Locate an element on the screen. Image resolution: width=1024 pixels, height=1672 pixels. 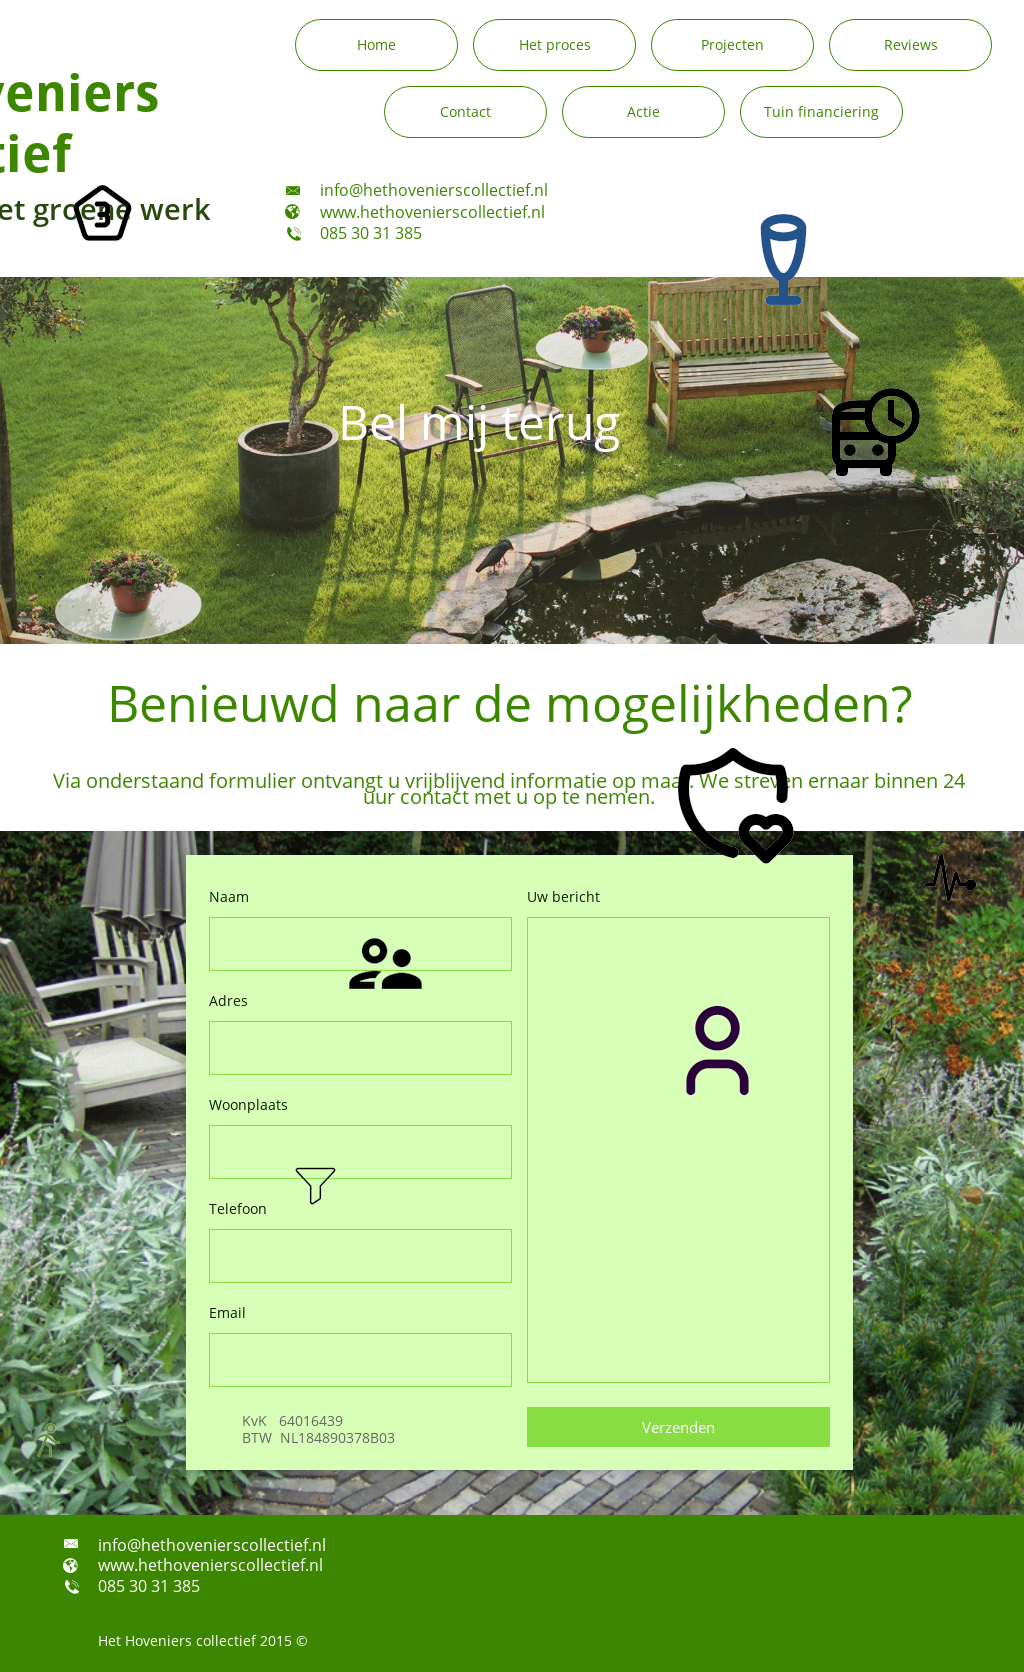
manage team members or user accounts is located at coordinates (385, 963).